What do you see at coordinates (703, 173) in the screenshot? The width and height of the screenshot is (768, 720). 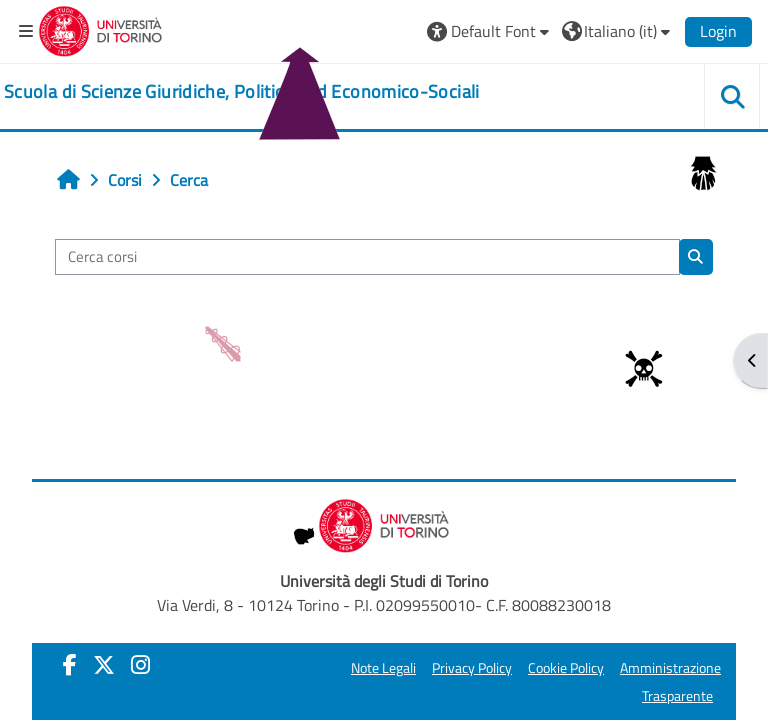 I see `indicates horse or equine-related content` at bounding box center [703, 173].